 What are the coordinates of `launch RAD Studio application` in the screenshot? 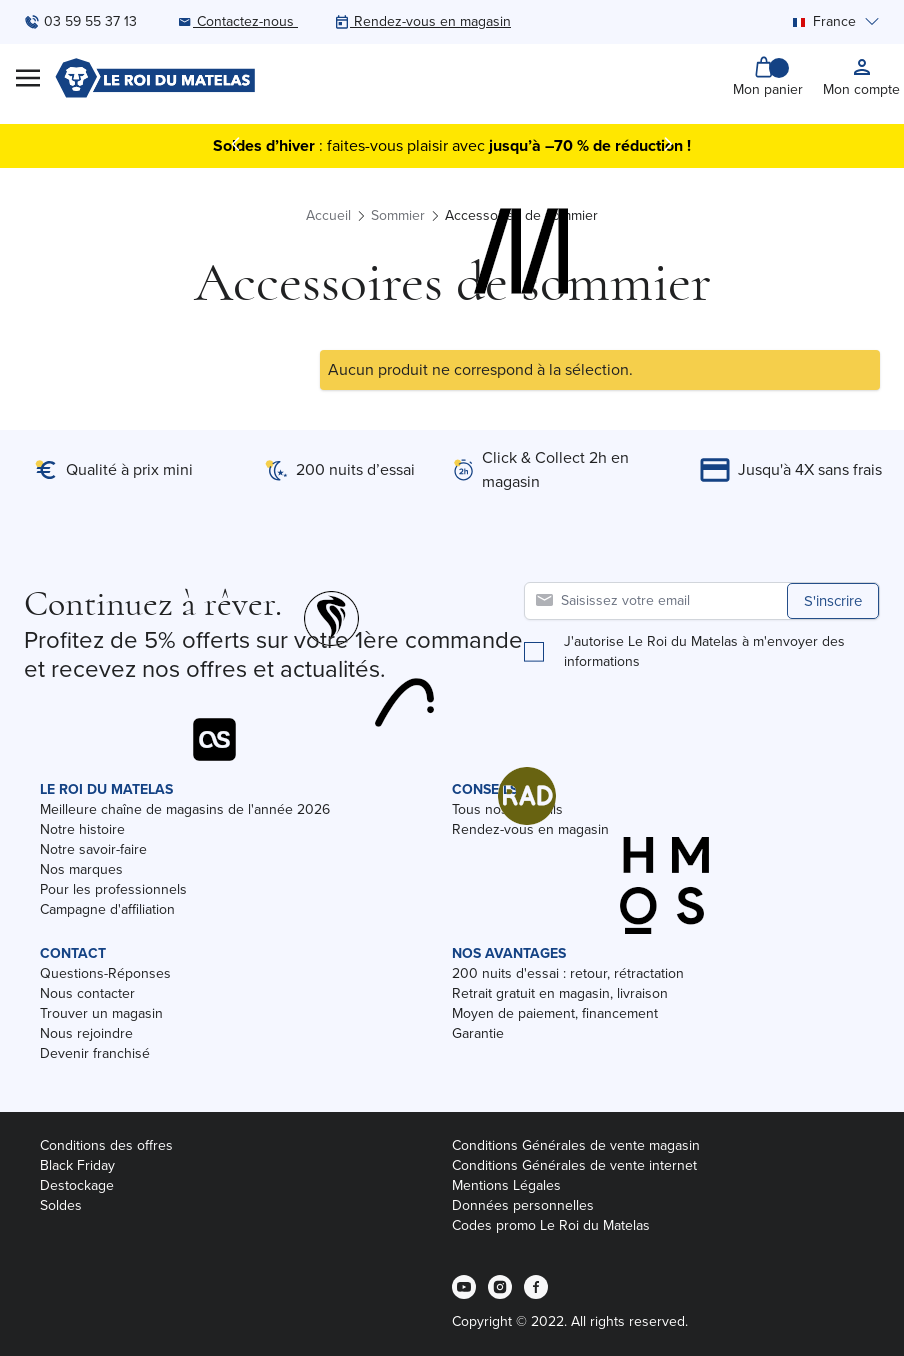 It's located at (527, 796).